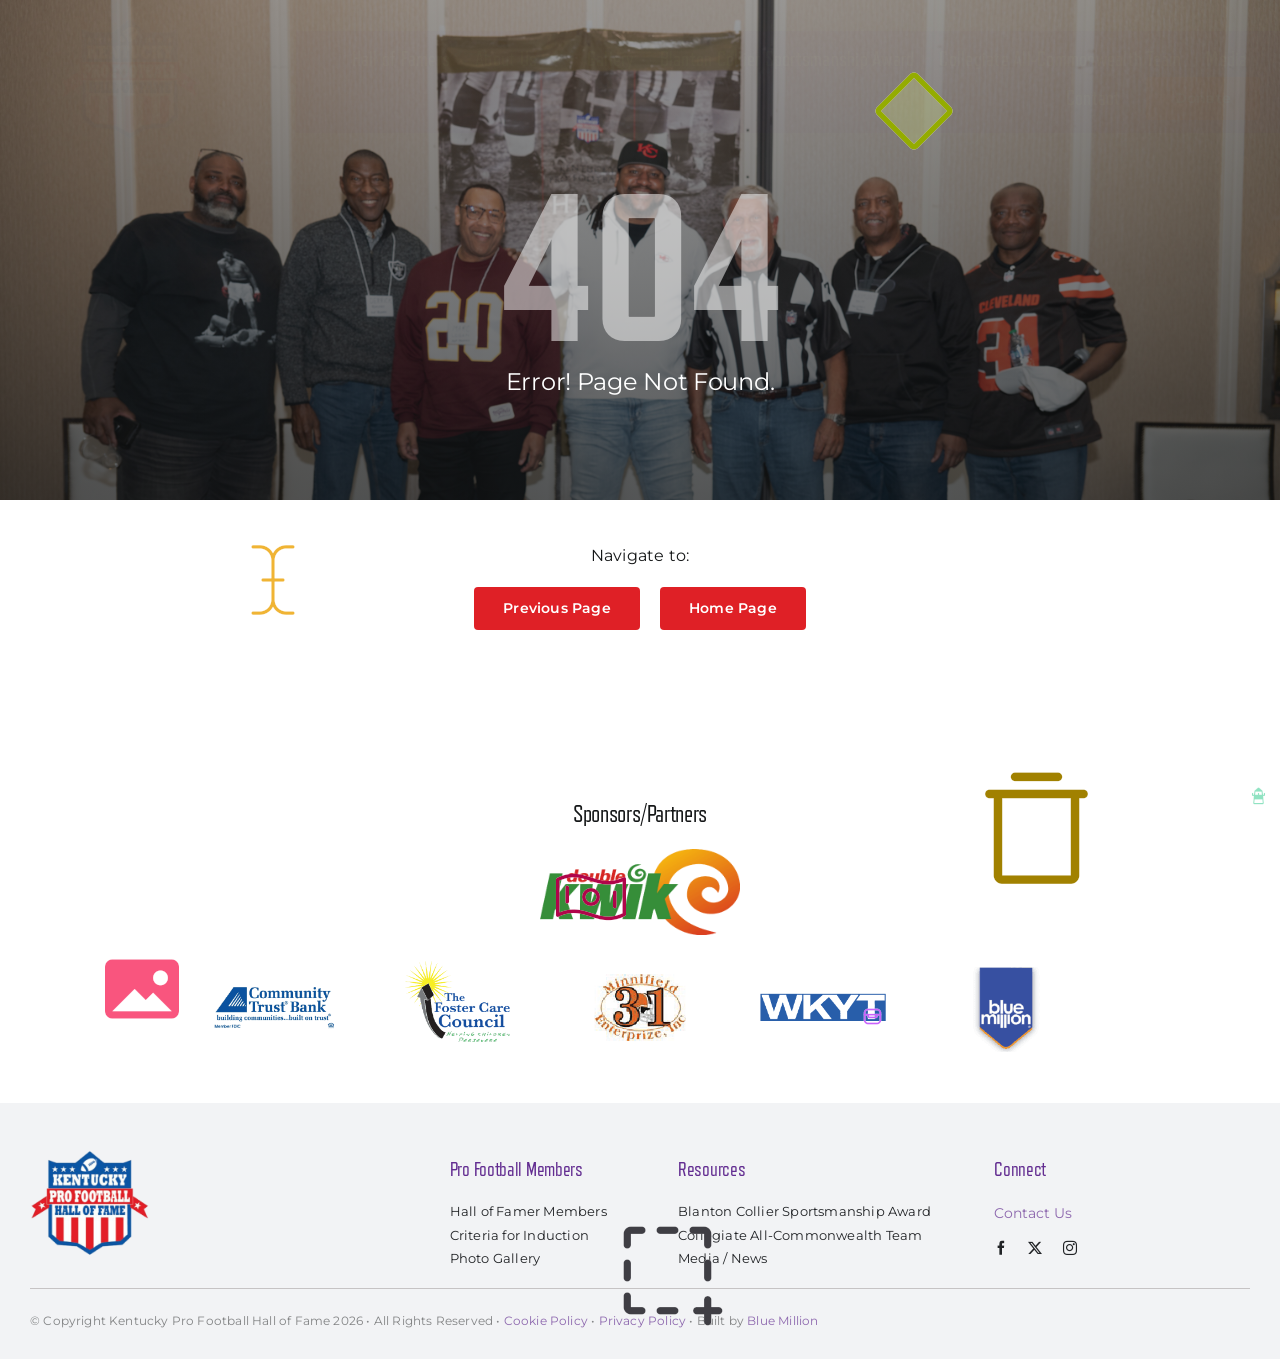 This screenshot has width=1280, height=1359. What do you see at coordinates (1258, 796) in the screenshot?
I see `access website accessibility or guidance features` at bounding box center [1258, 796].